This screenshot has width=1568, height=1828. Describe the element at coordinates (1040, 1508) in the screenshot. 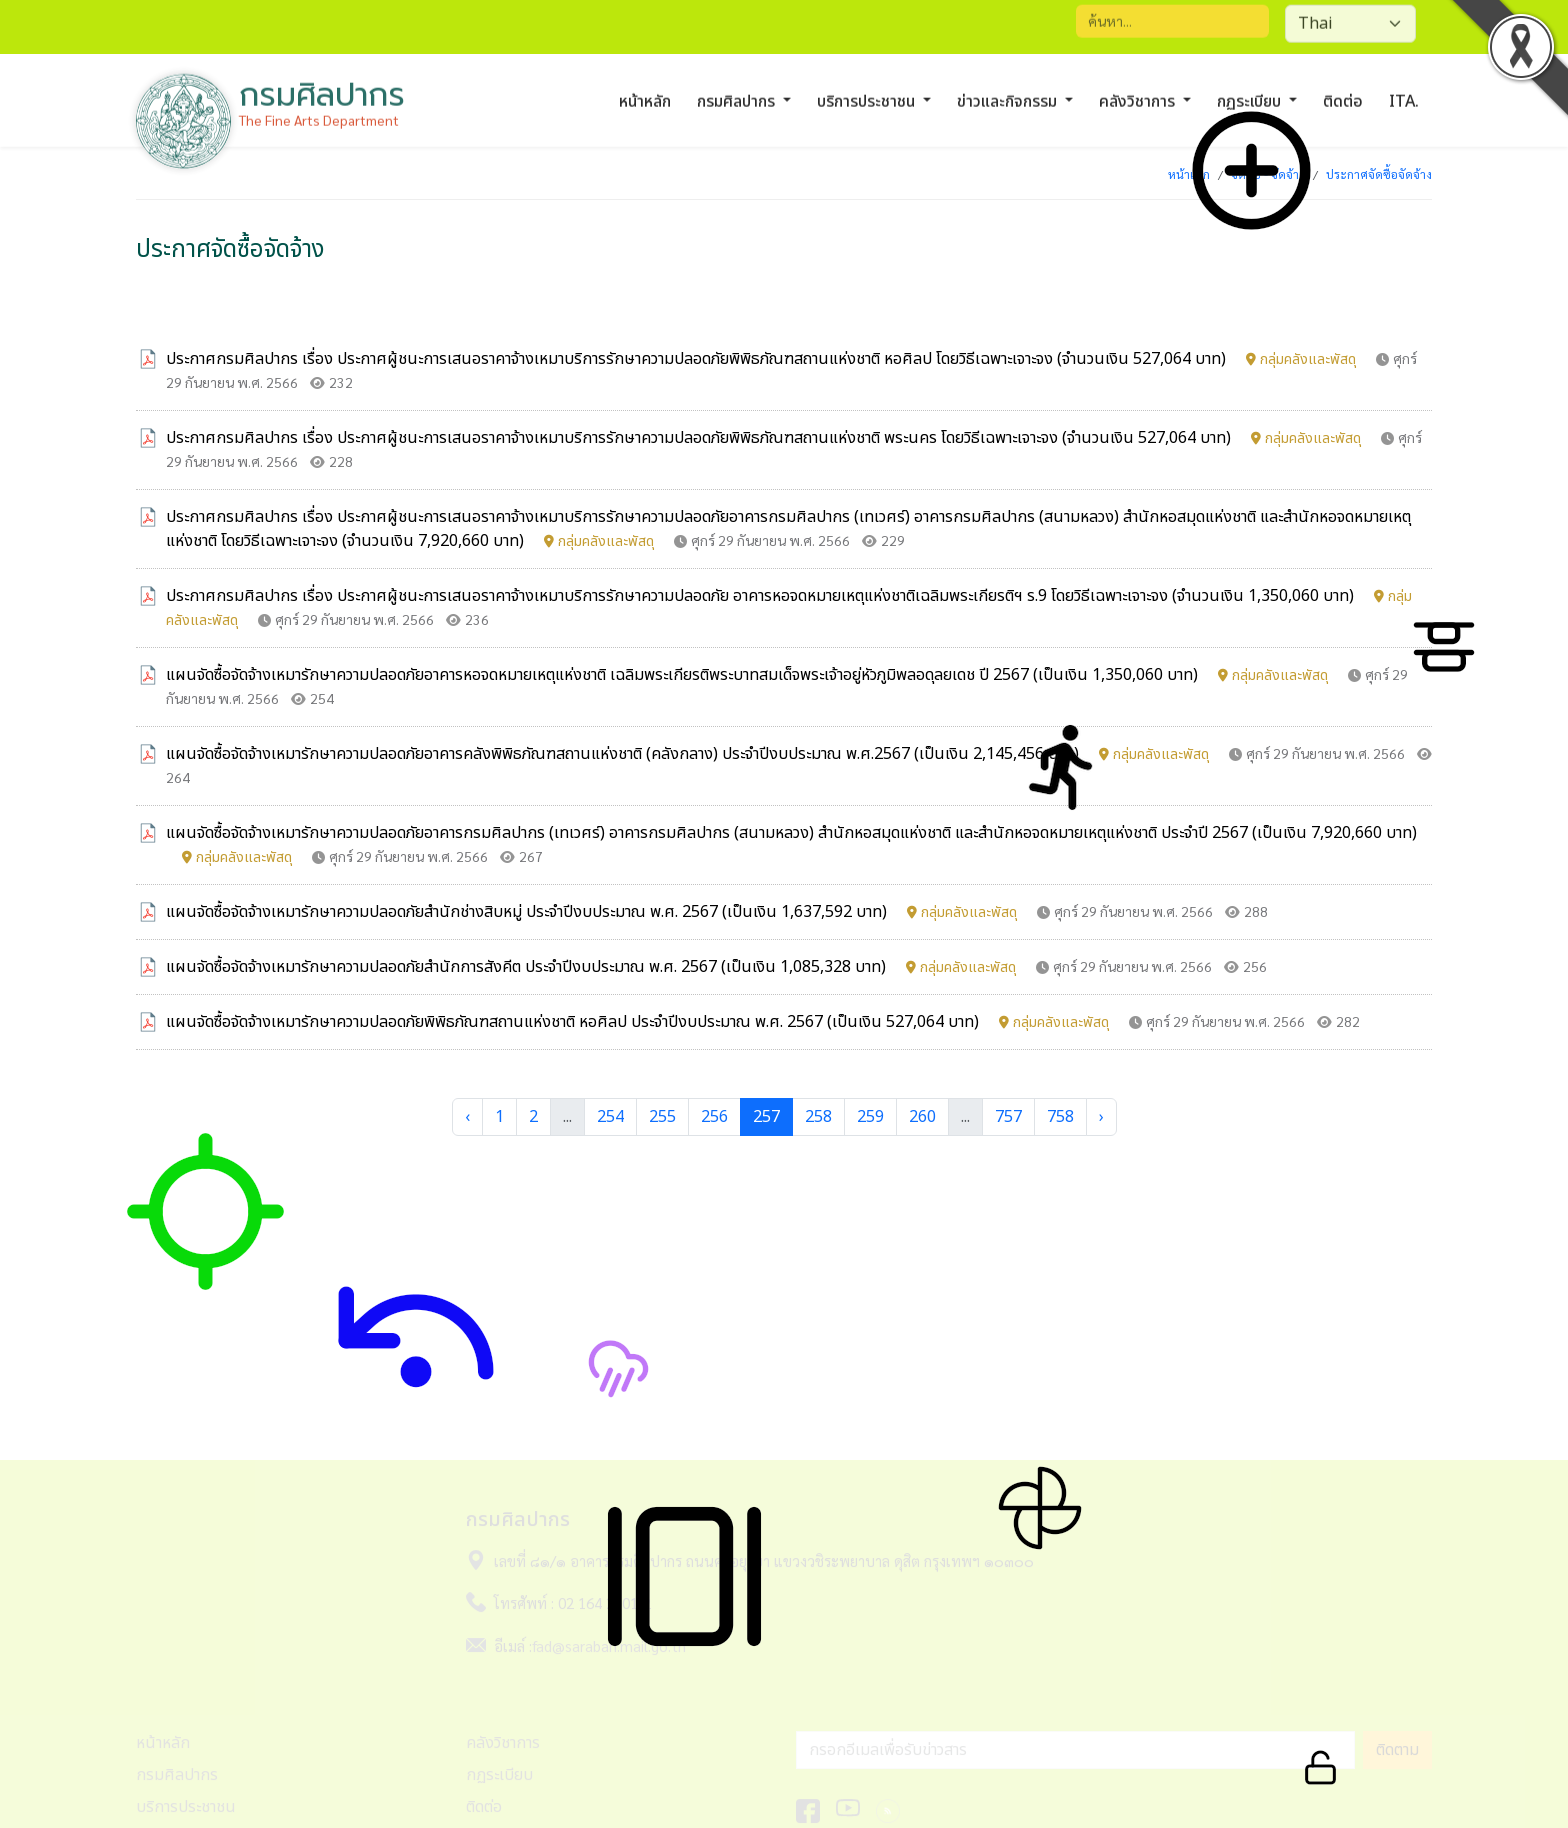

I see `open google photos app` at that location.